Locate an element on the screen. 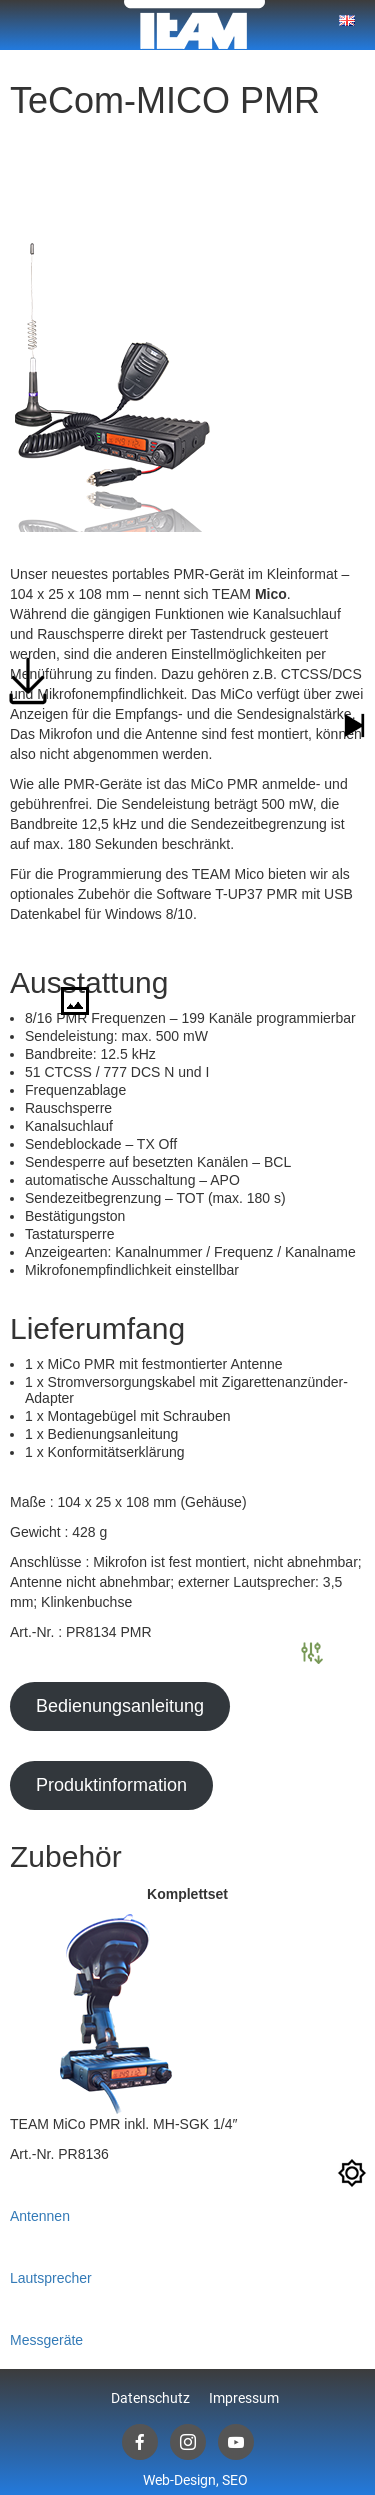 The width and height of the screenshot is (375, 2495). skip to the next track is located at coordinates (354, 725).